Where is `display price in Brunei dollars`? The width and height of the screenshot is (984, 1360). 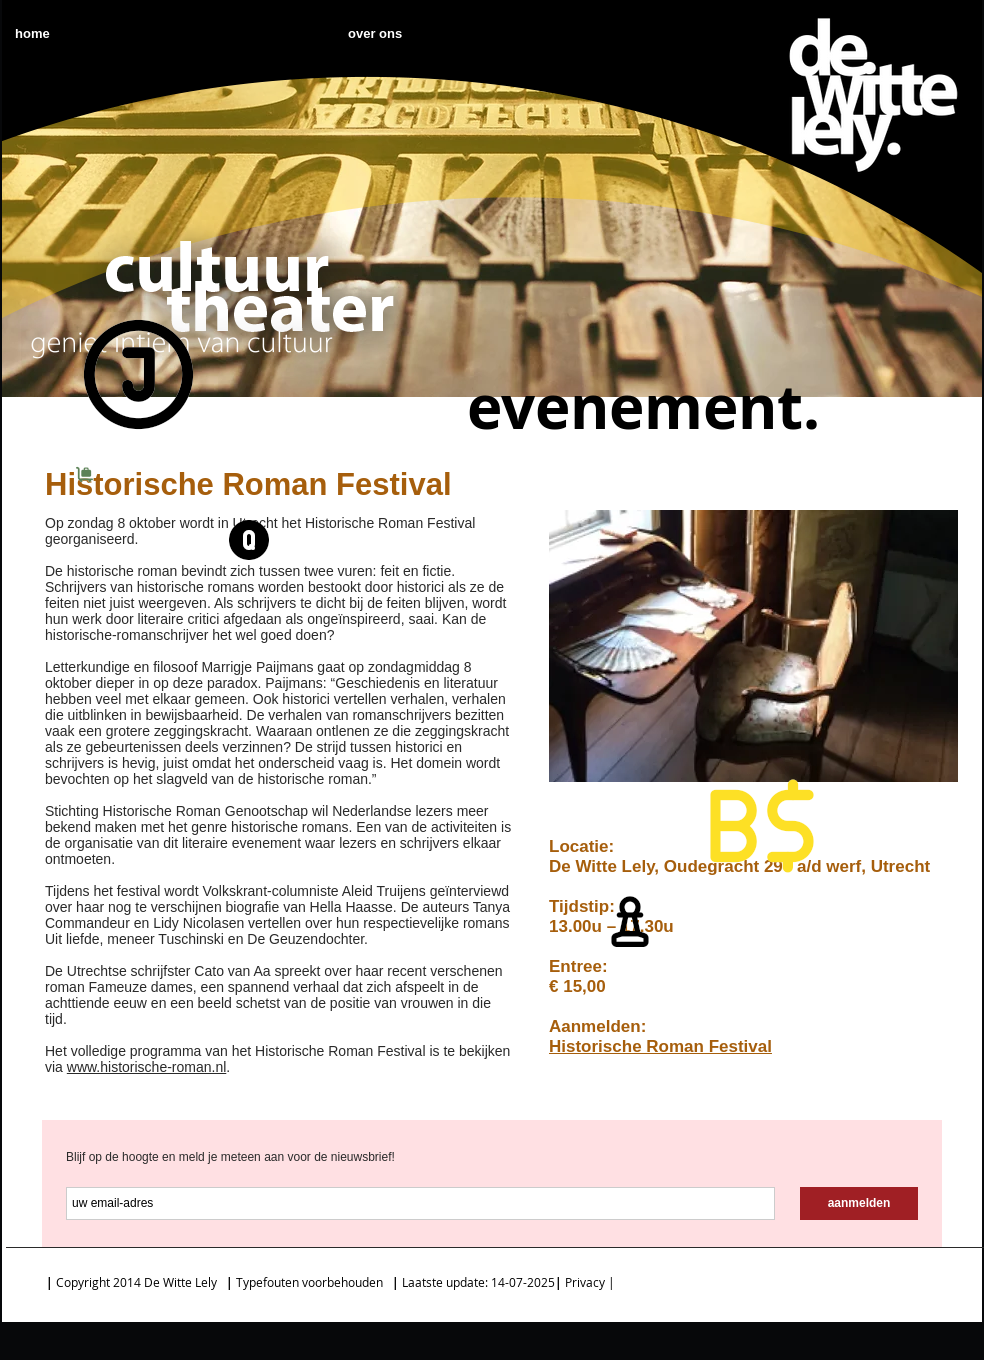
display price in Brunei dollars is located at coordinates (762, 826).